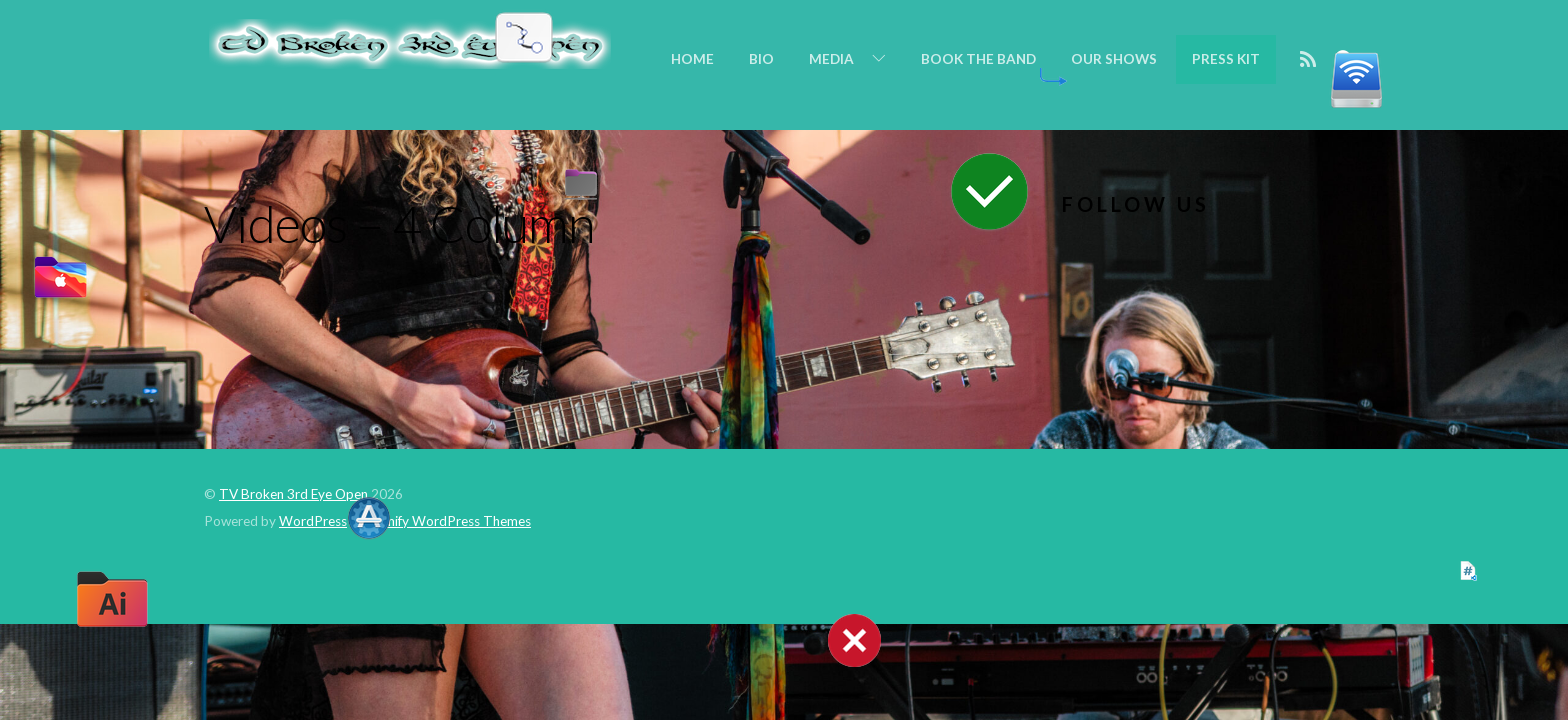 Image resolution: width=1568 pixels, height=720 pixels. Describe the element at coordinates (581, 184) in the screenshot. I see `access files stored on a remote server` at that location.